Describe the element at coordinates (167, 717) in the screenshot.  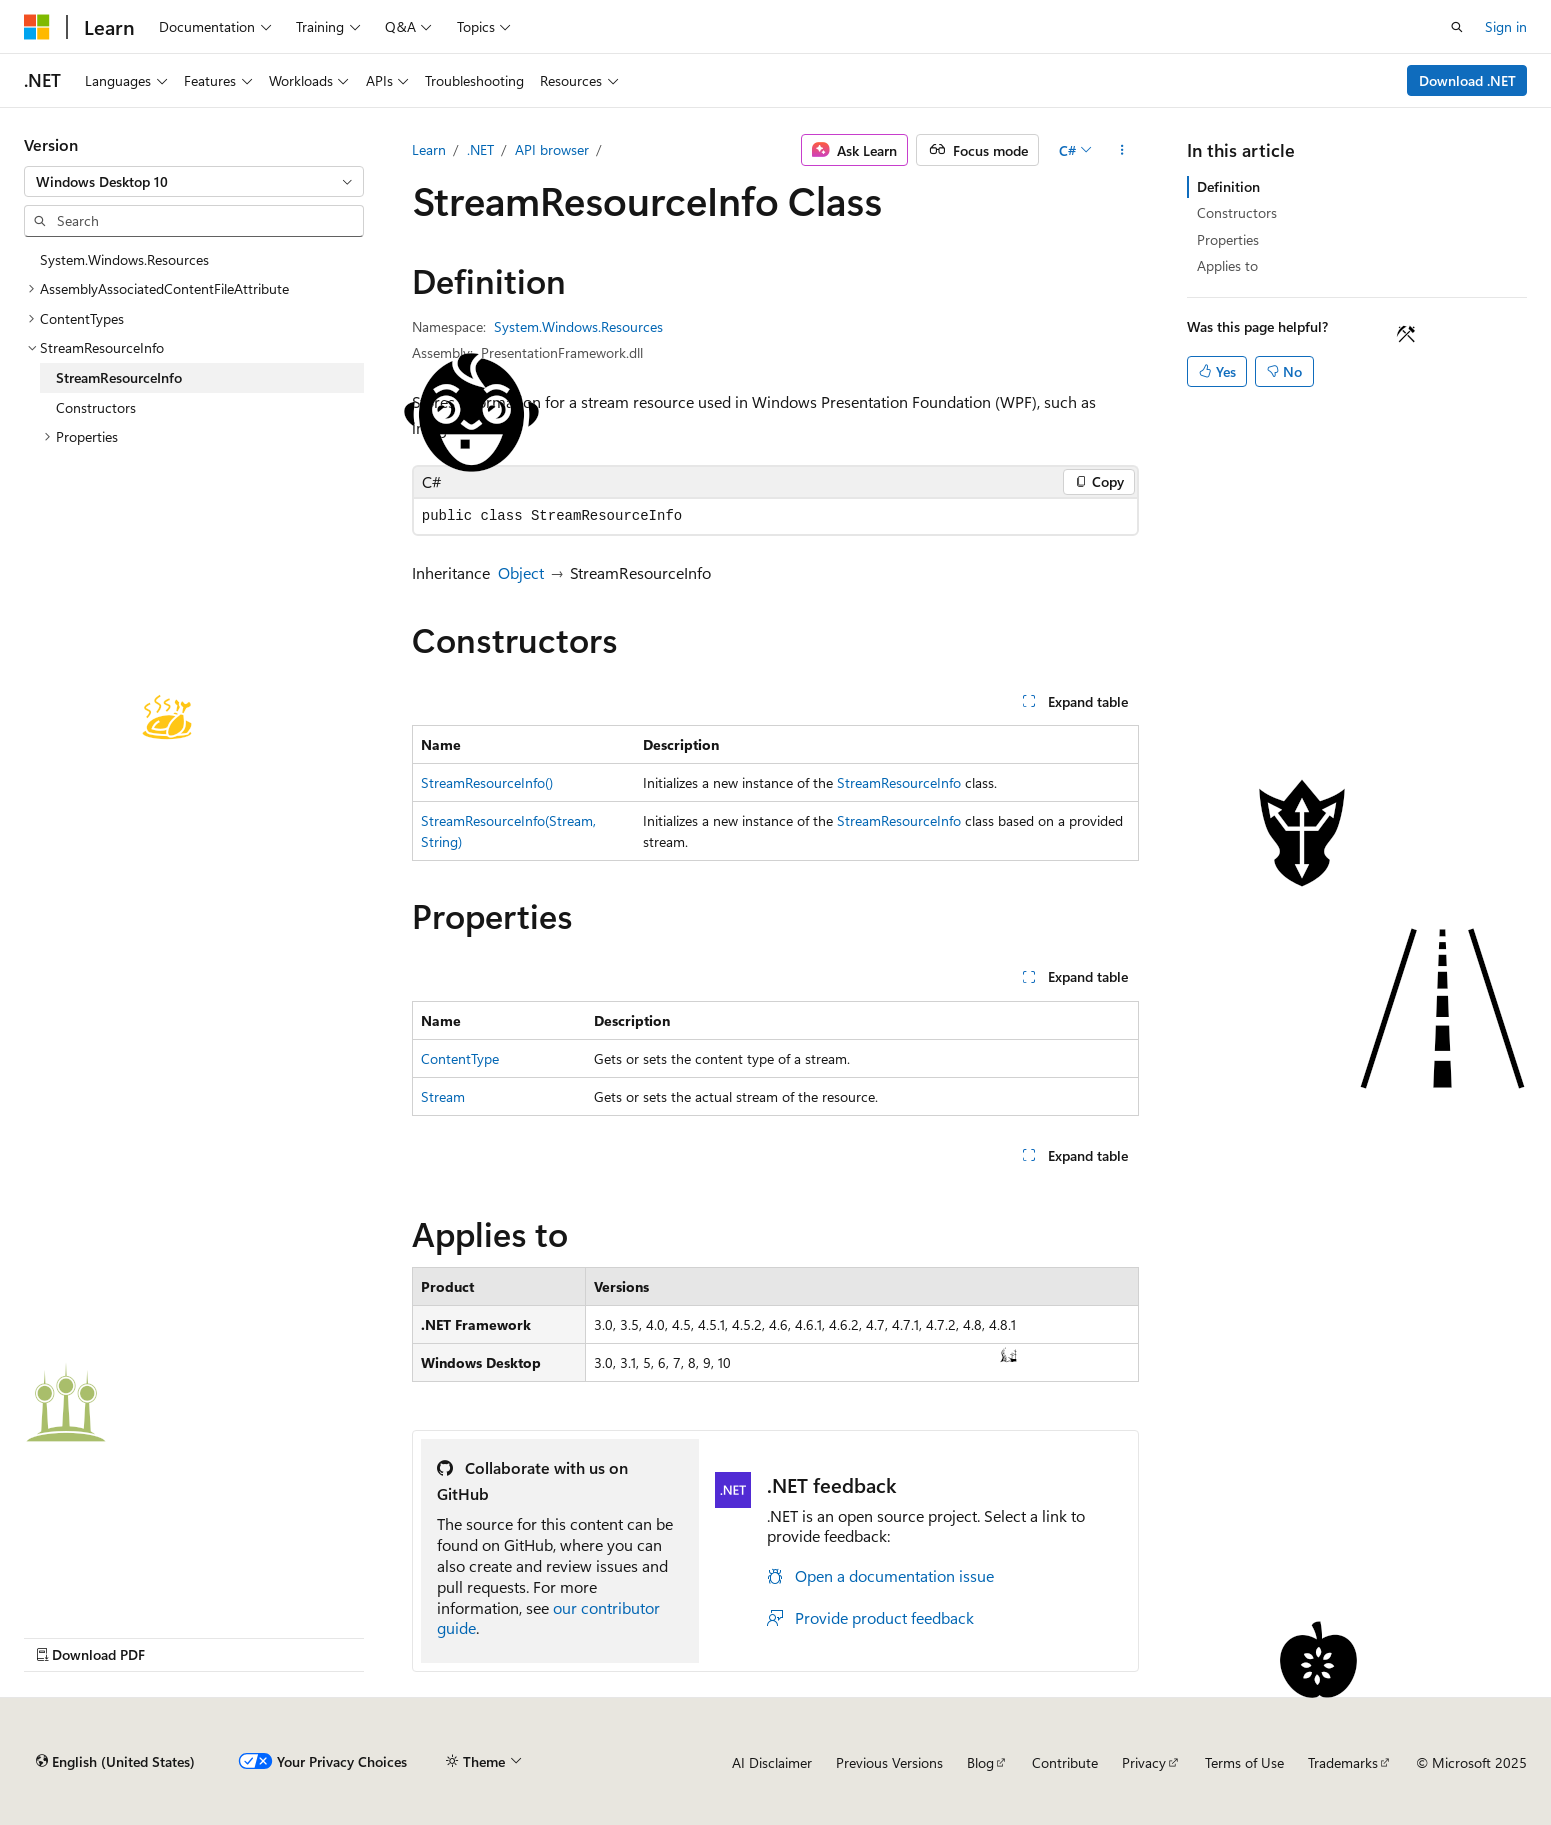
I see `view roasted chicken recipe` at that location.